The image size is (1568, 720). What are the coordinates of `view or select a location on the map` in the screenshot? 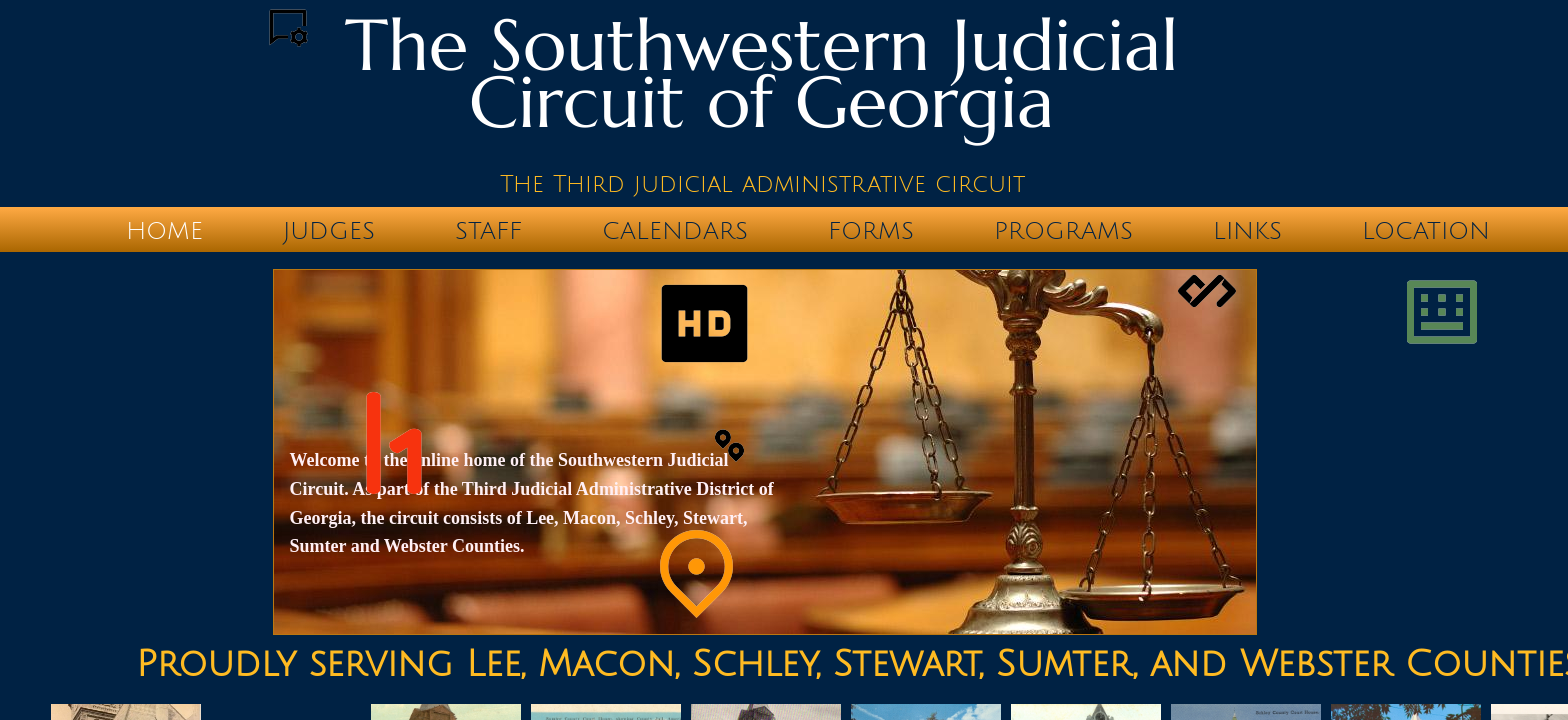 It's located at (696, 570).